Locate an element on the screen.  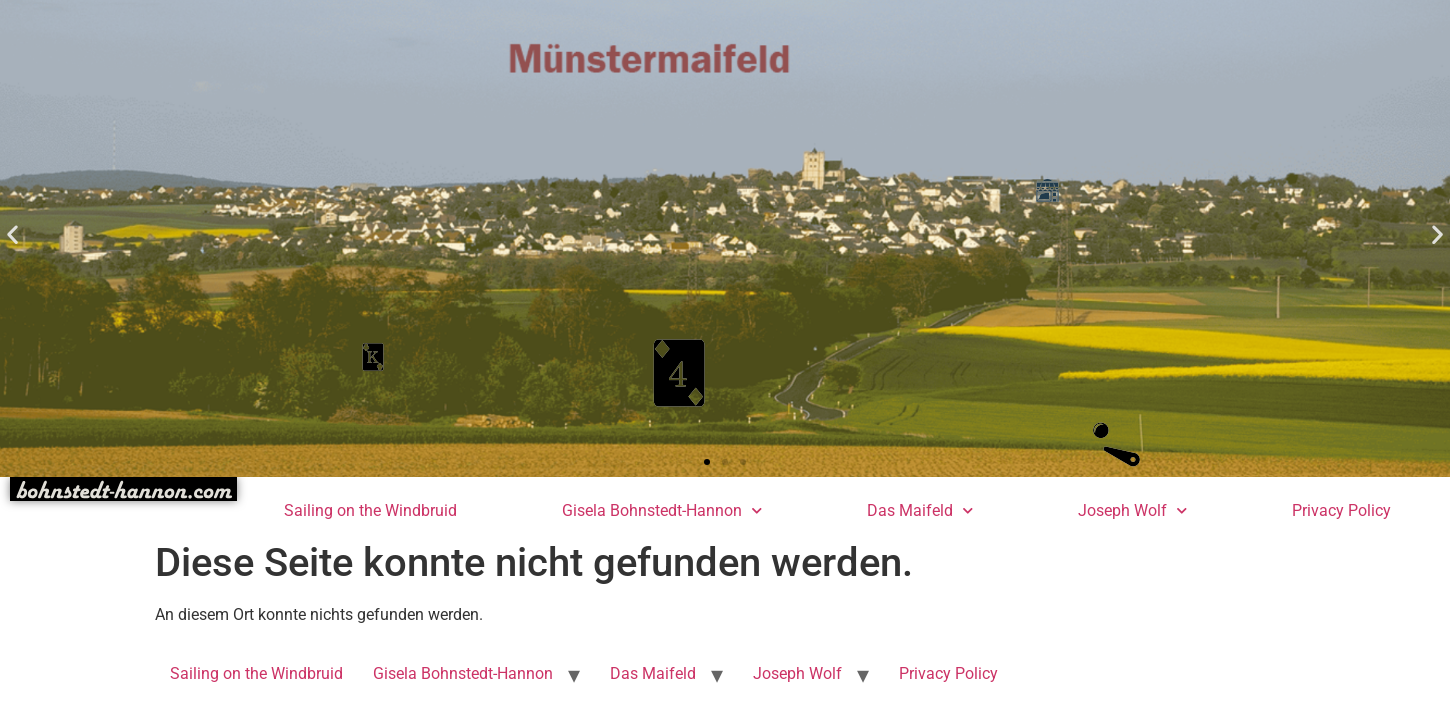
four of diamonds playing card is located at coordinates (679, 373).